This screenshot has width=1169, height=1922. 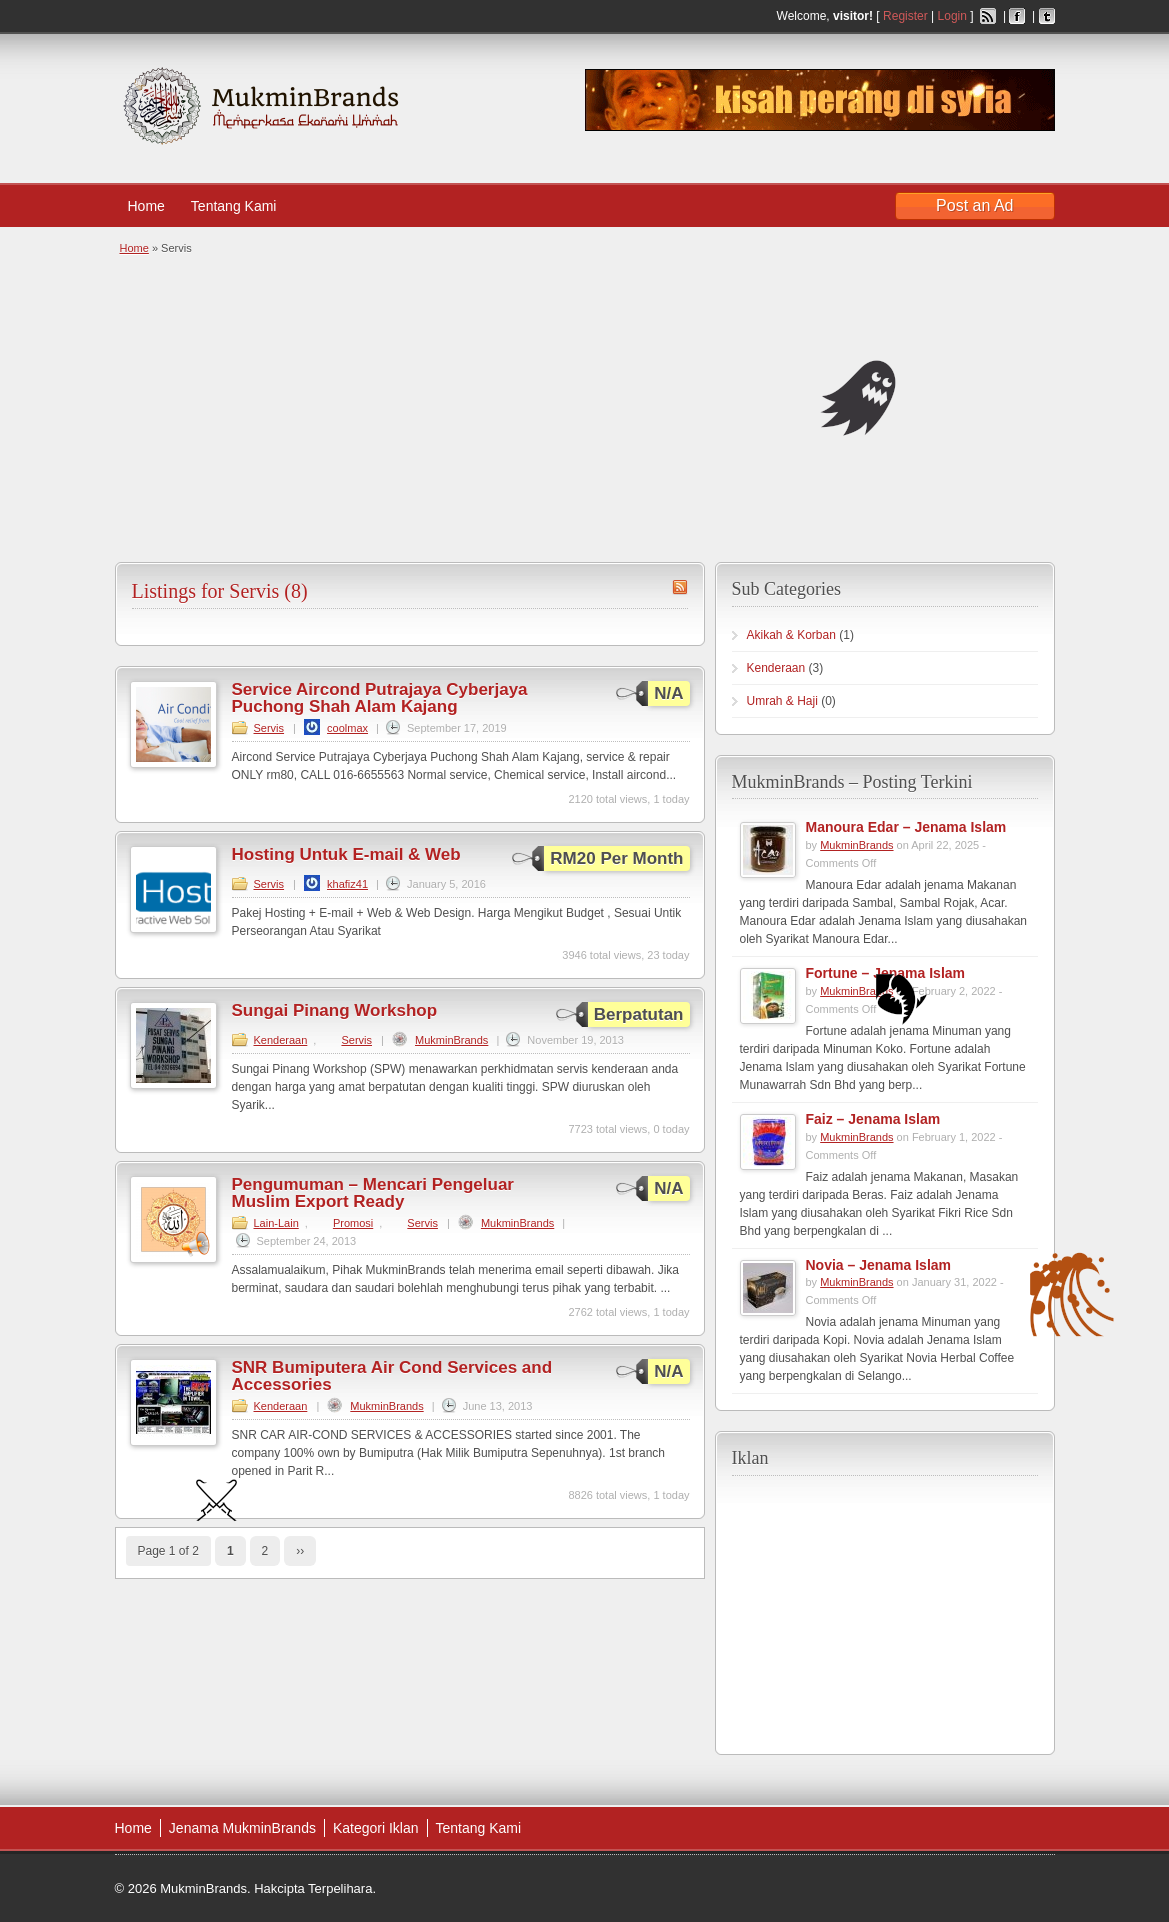 I want to click on select hook swords as your weapon, so click(x=216, y=1500).